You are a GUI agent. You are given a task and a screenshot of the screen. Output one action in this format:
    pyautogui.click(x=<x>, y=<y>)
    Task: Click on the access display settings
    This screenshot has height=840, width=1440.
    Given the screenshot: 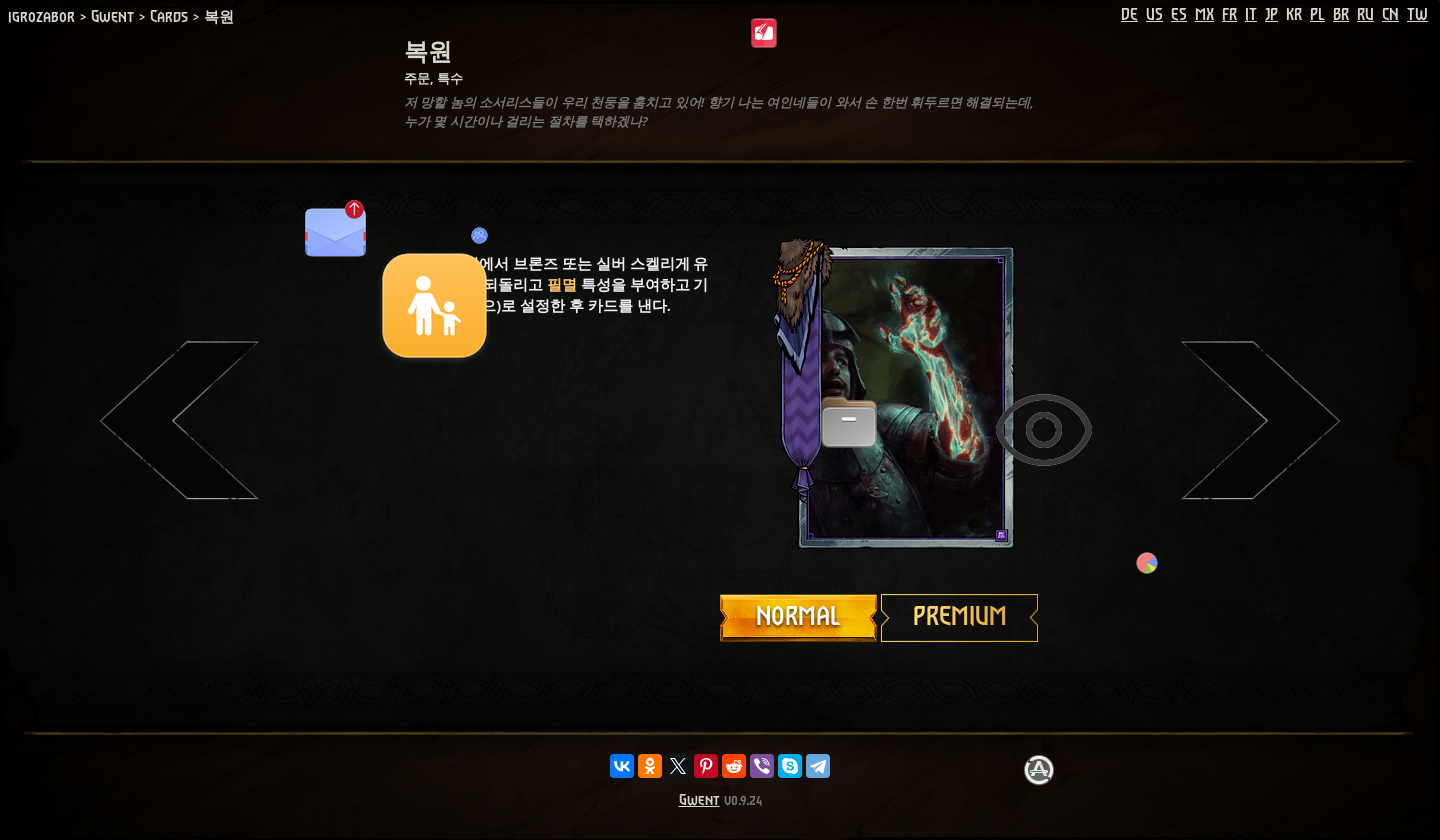 What is the action you would take?
    pyautogui.click(x=1044, y=430)
    